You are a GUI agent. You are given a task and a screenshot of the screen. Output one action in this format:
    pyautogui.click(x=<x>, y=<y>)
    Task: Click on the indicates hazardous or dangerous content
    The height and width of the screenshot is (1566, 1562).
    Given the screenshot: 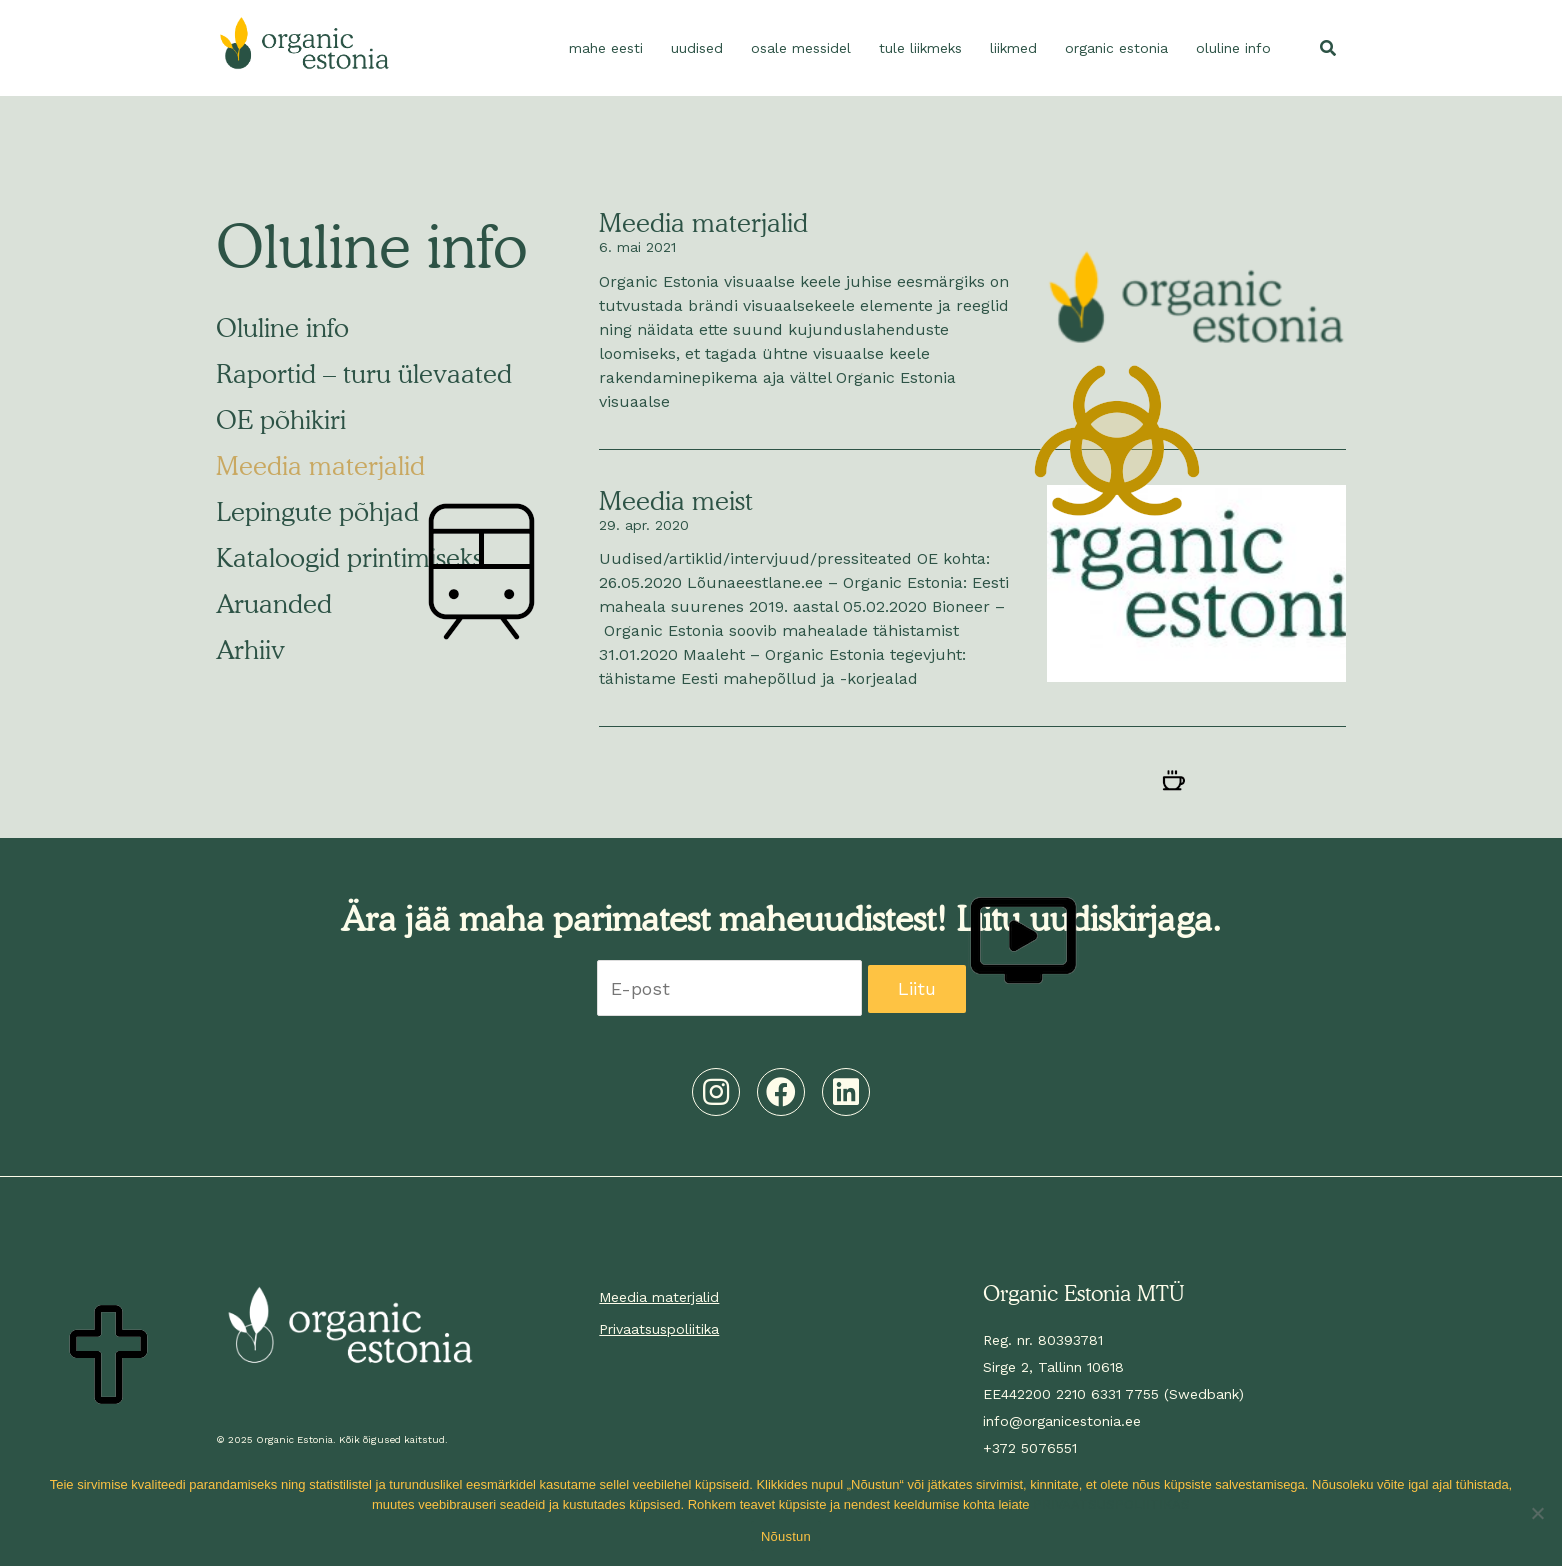 What is the action you would take?
    pyautogui.click(x=1117, y=445)
    